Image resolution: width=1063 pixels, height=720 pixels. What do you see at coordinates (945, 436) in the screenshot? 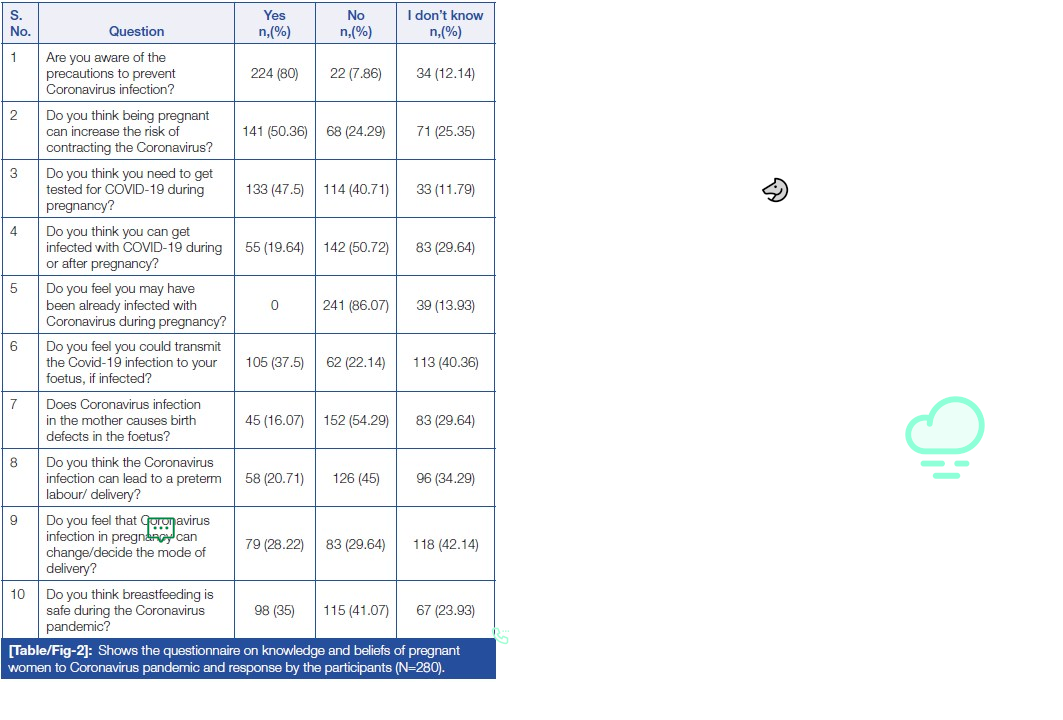
I see `indicates foggy weather conditions` at bounding box center [945, 436].